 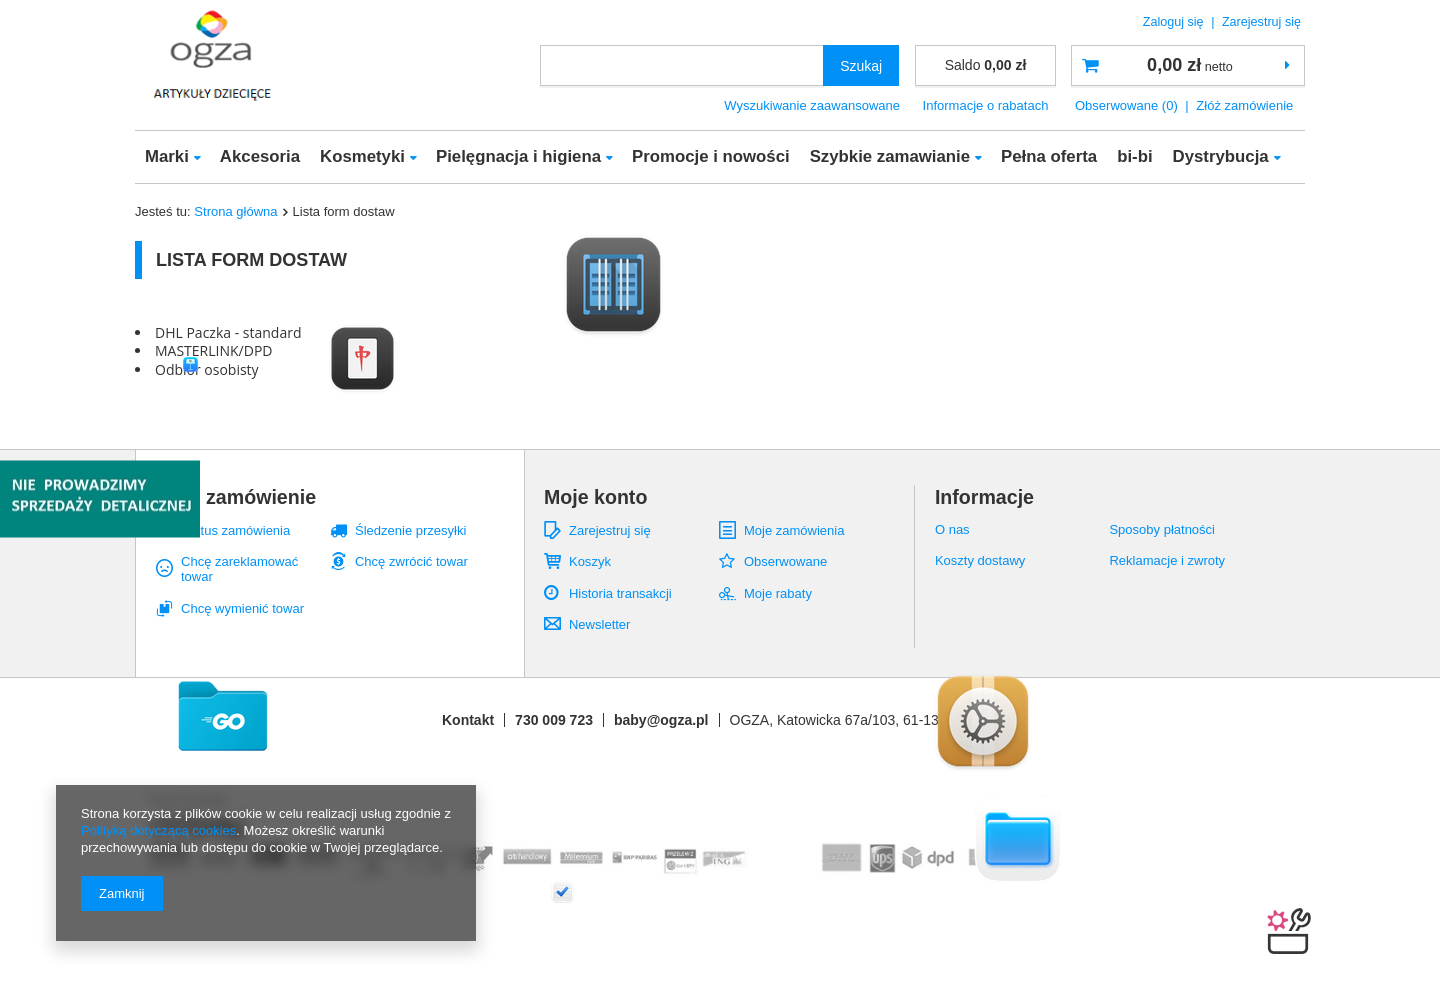 What do you see at coordinates (562, 891) in the screenshot?
I see `open agenda task management app` at bounding box center [562, 891].